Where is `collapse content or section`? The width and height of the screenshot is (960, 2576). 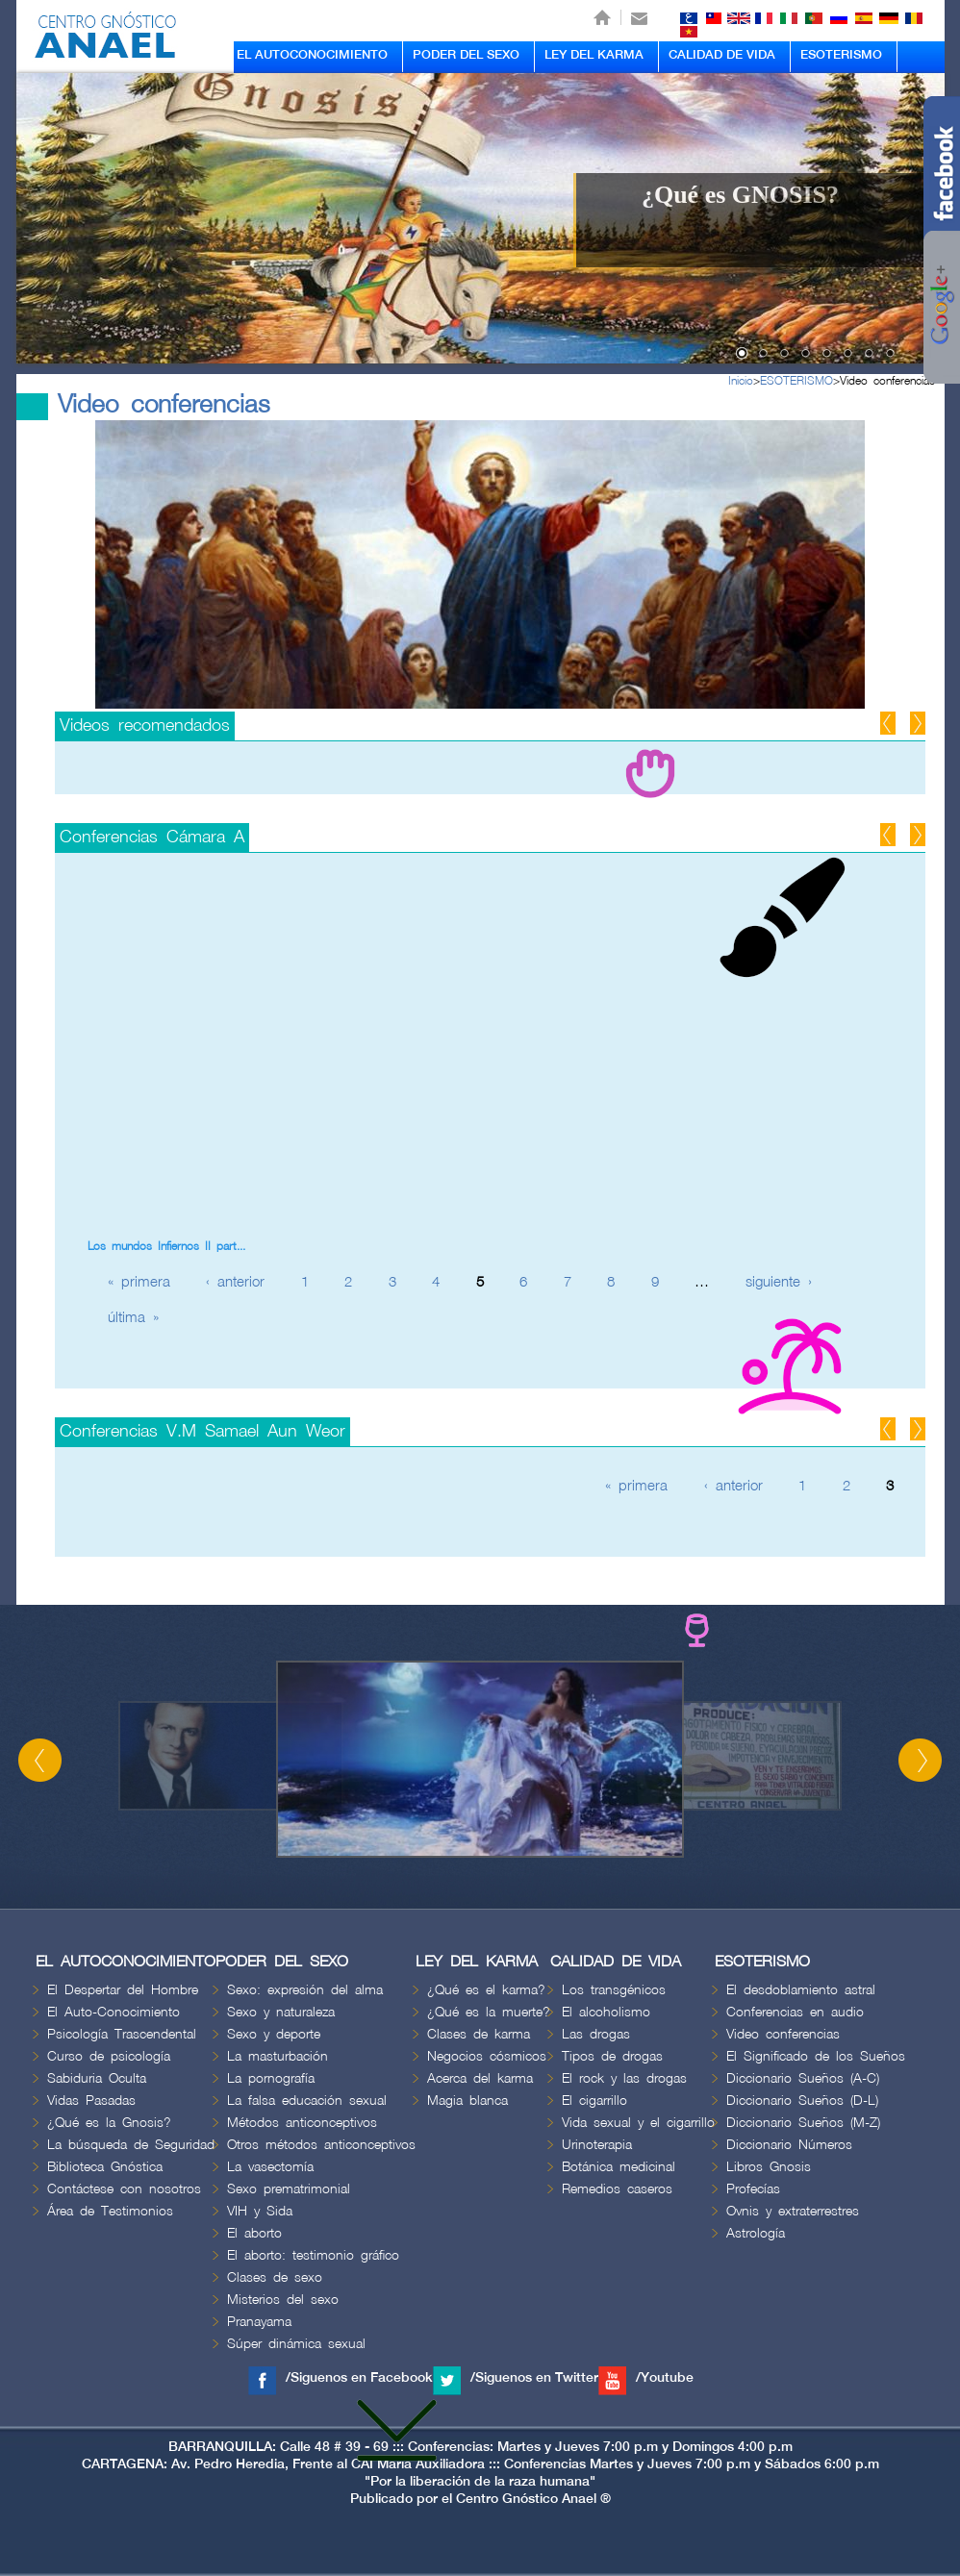
collapse content or section is located at coordinates (396, 2428).